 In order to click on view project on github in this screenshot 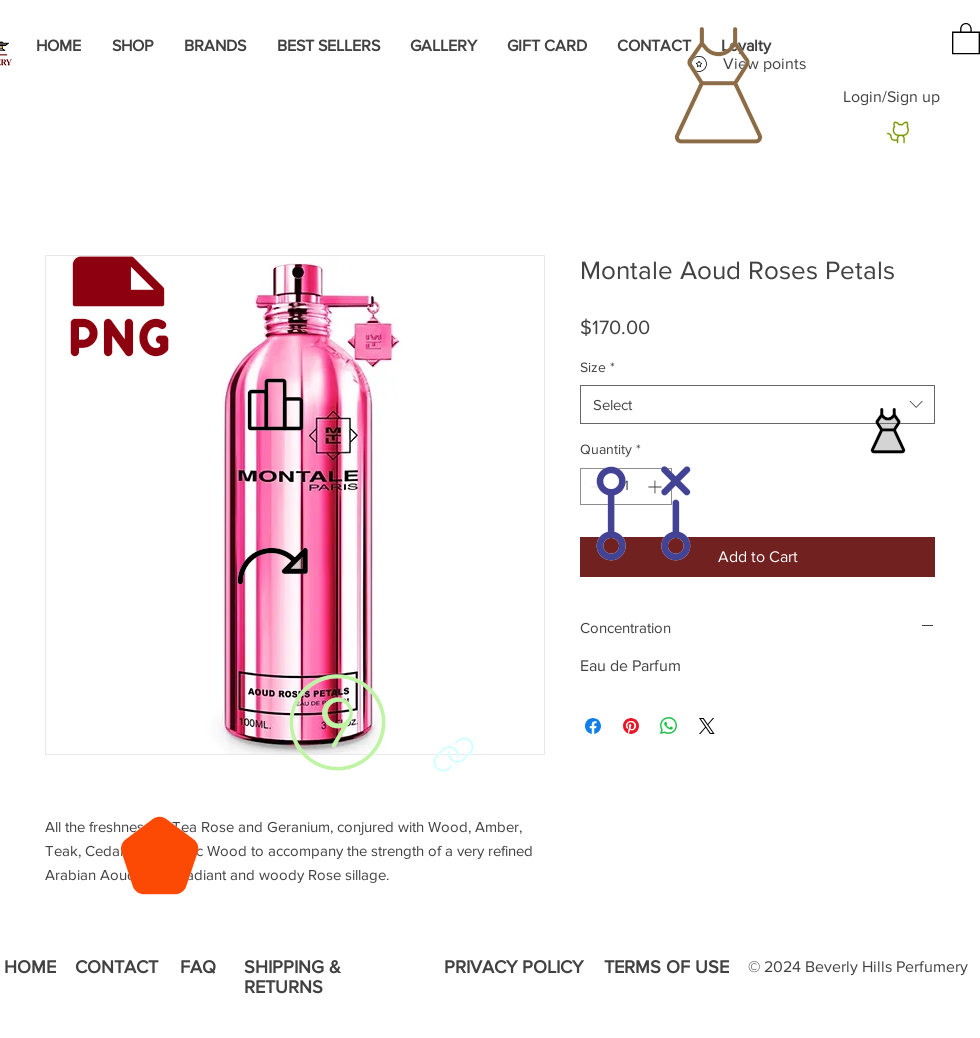, I will do `click(900, 132)`.